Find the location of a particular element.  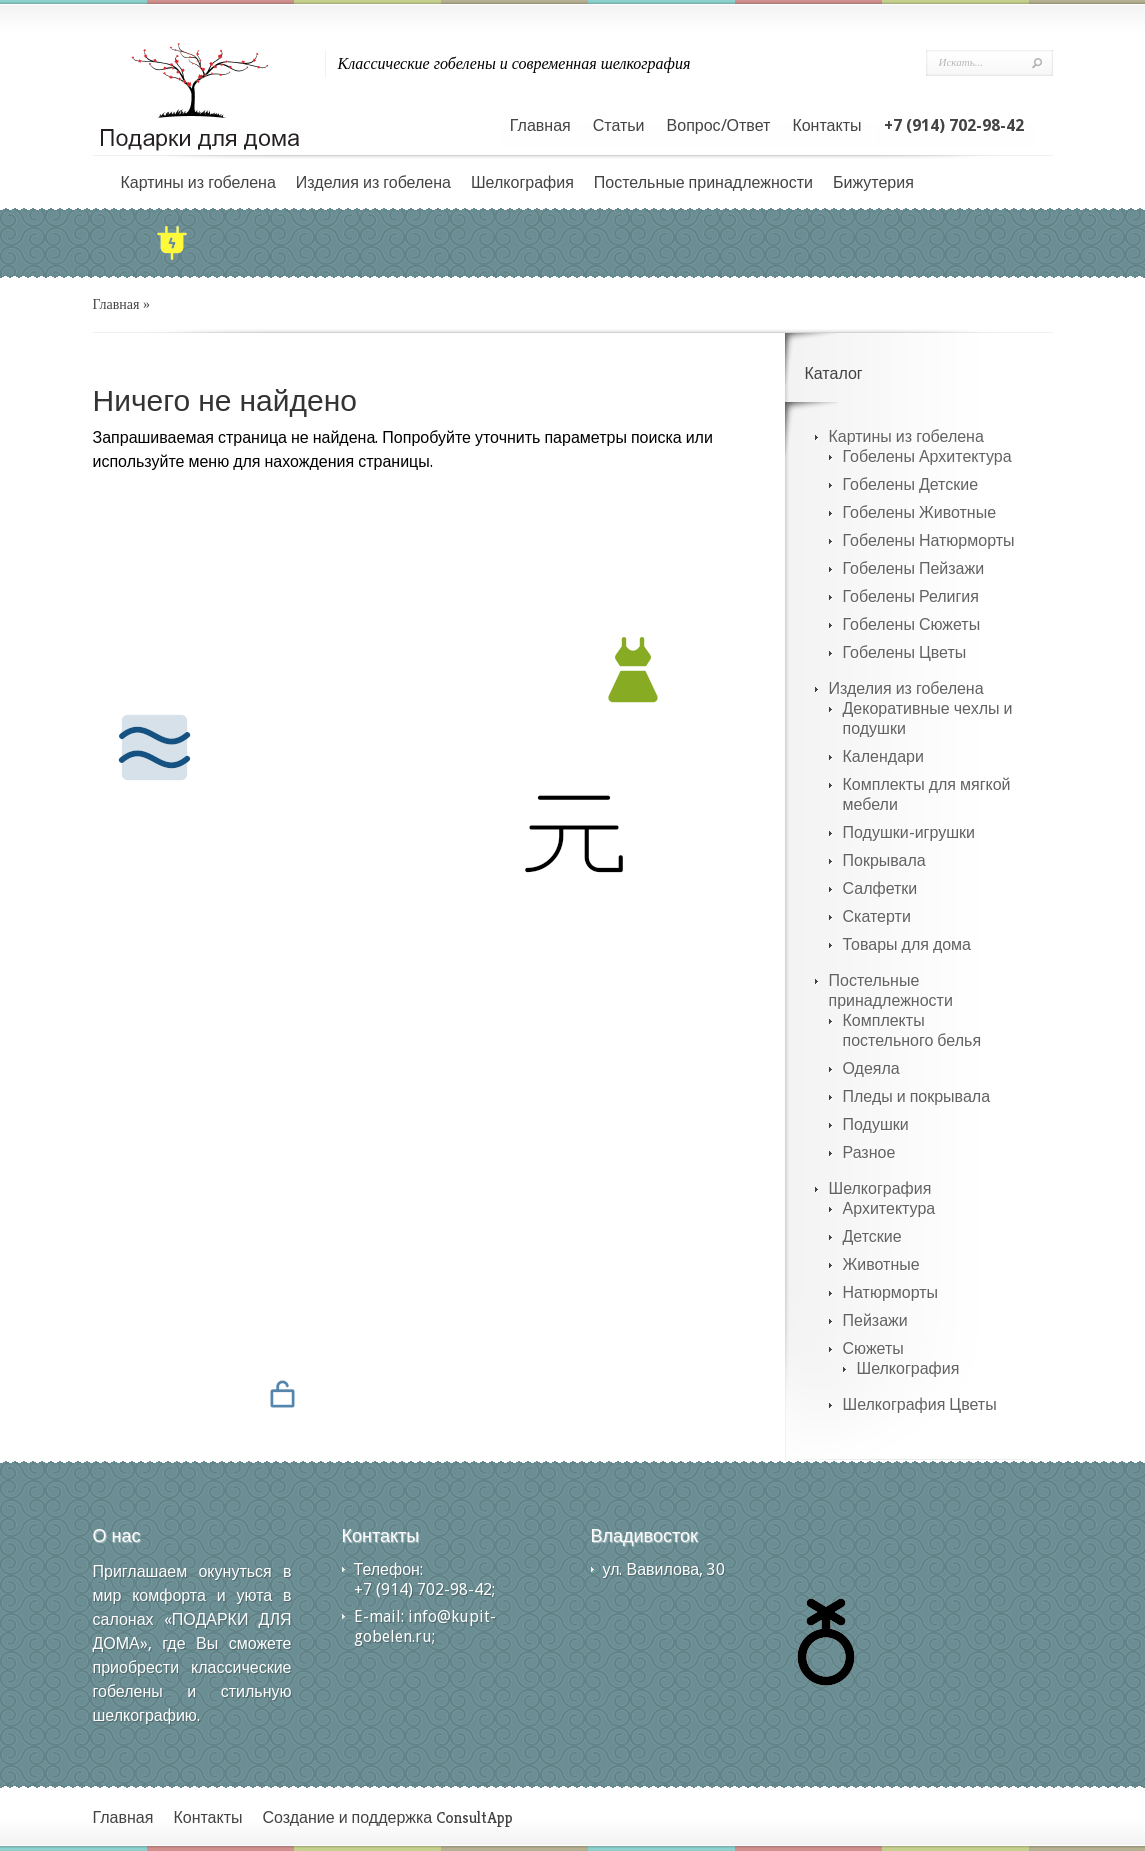

browse women's clothing or dresses is located at coordinates (633, 673).